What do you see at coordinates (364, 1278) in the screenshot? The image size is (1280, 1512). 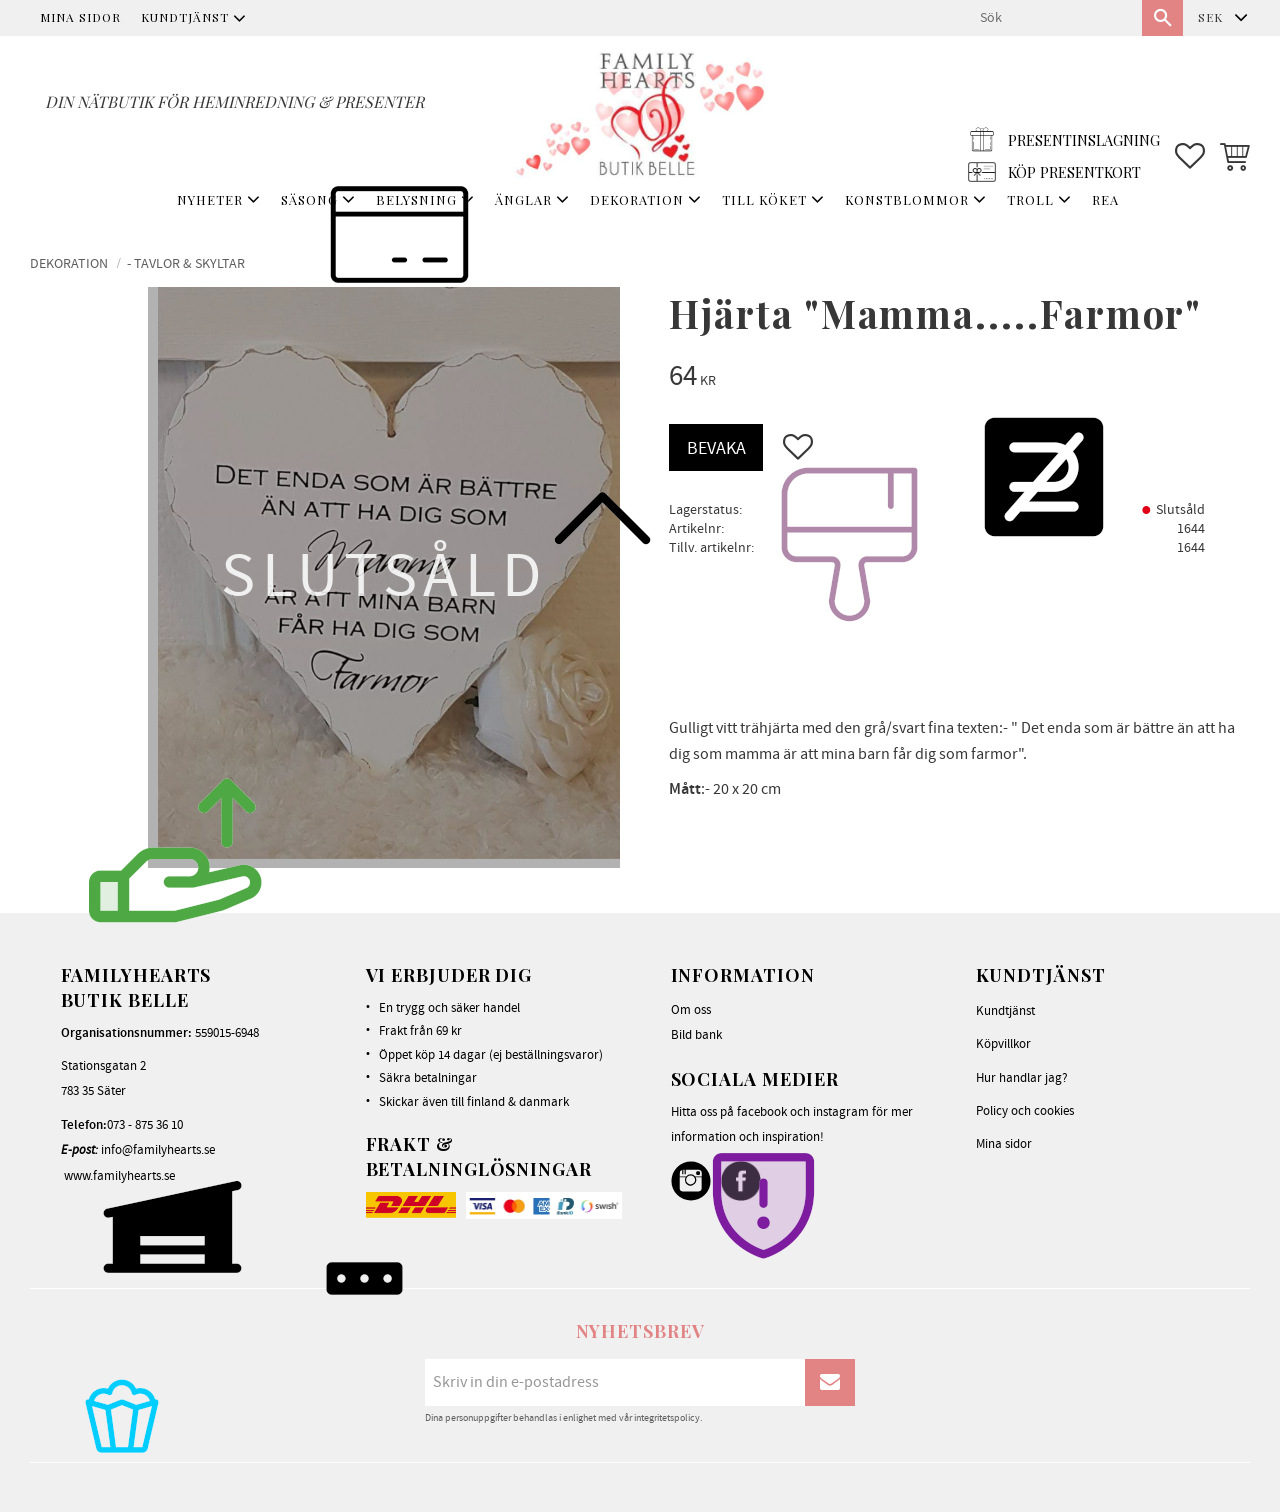 I see `open more options menu` at bounding box center [364, 1278].